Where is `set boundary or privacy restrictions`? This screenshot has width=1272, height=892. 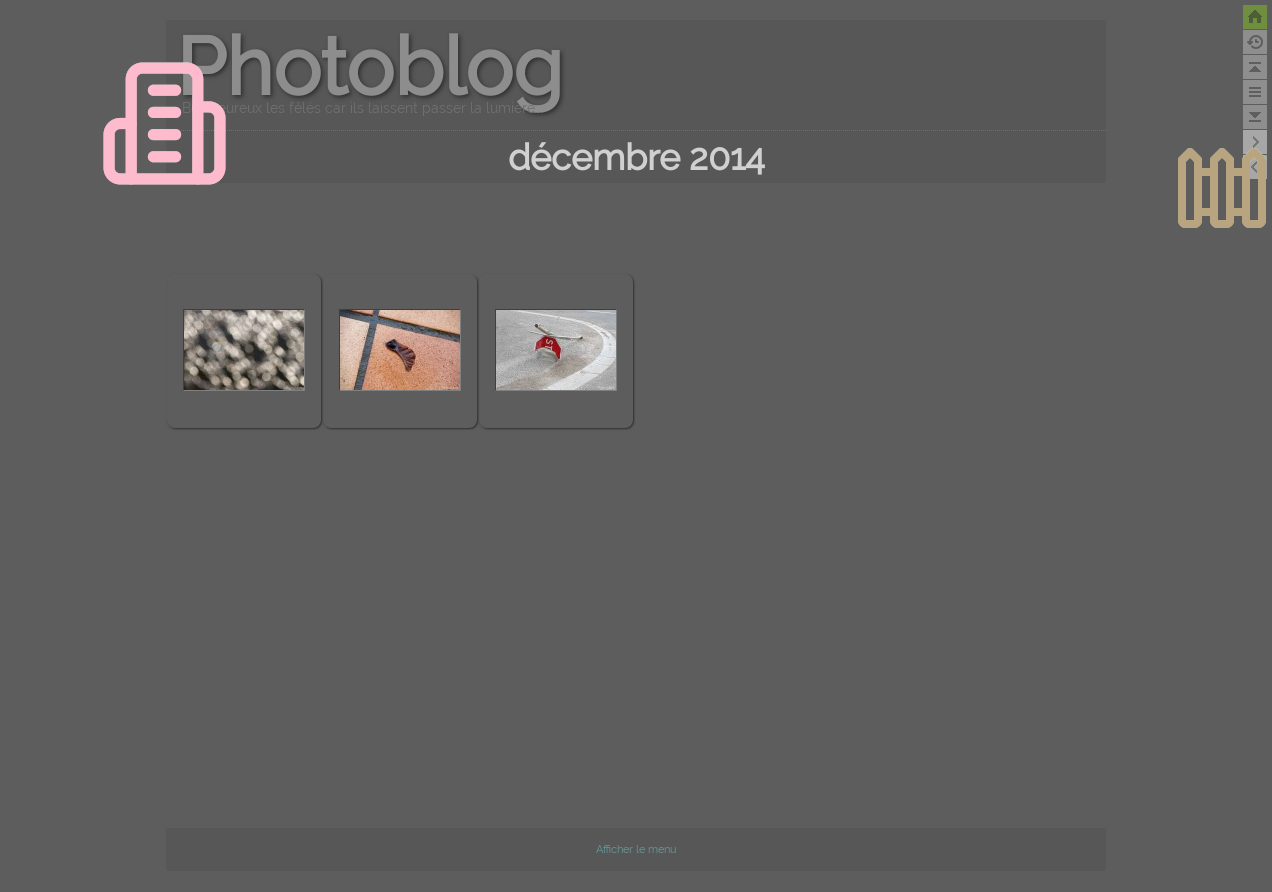
set boundary or privacy restrictions is located at coordinates (1222, 188).